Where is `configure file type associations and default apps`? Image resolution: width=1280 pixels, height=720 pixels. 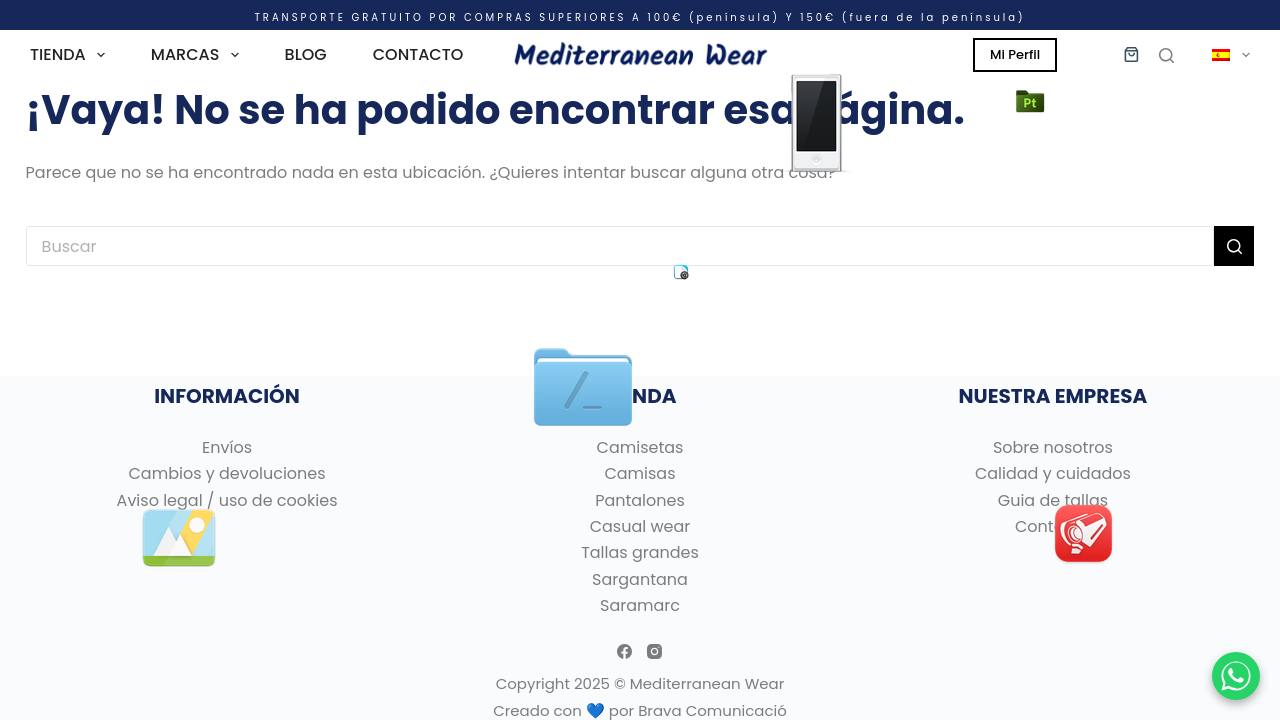 configure file type associations and default apps is located at coordinates (681, 272).